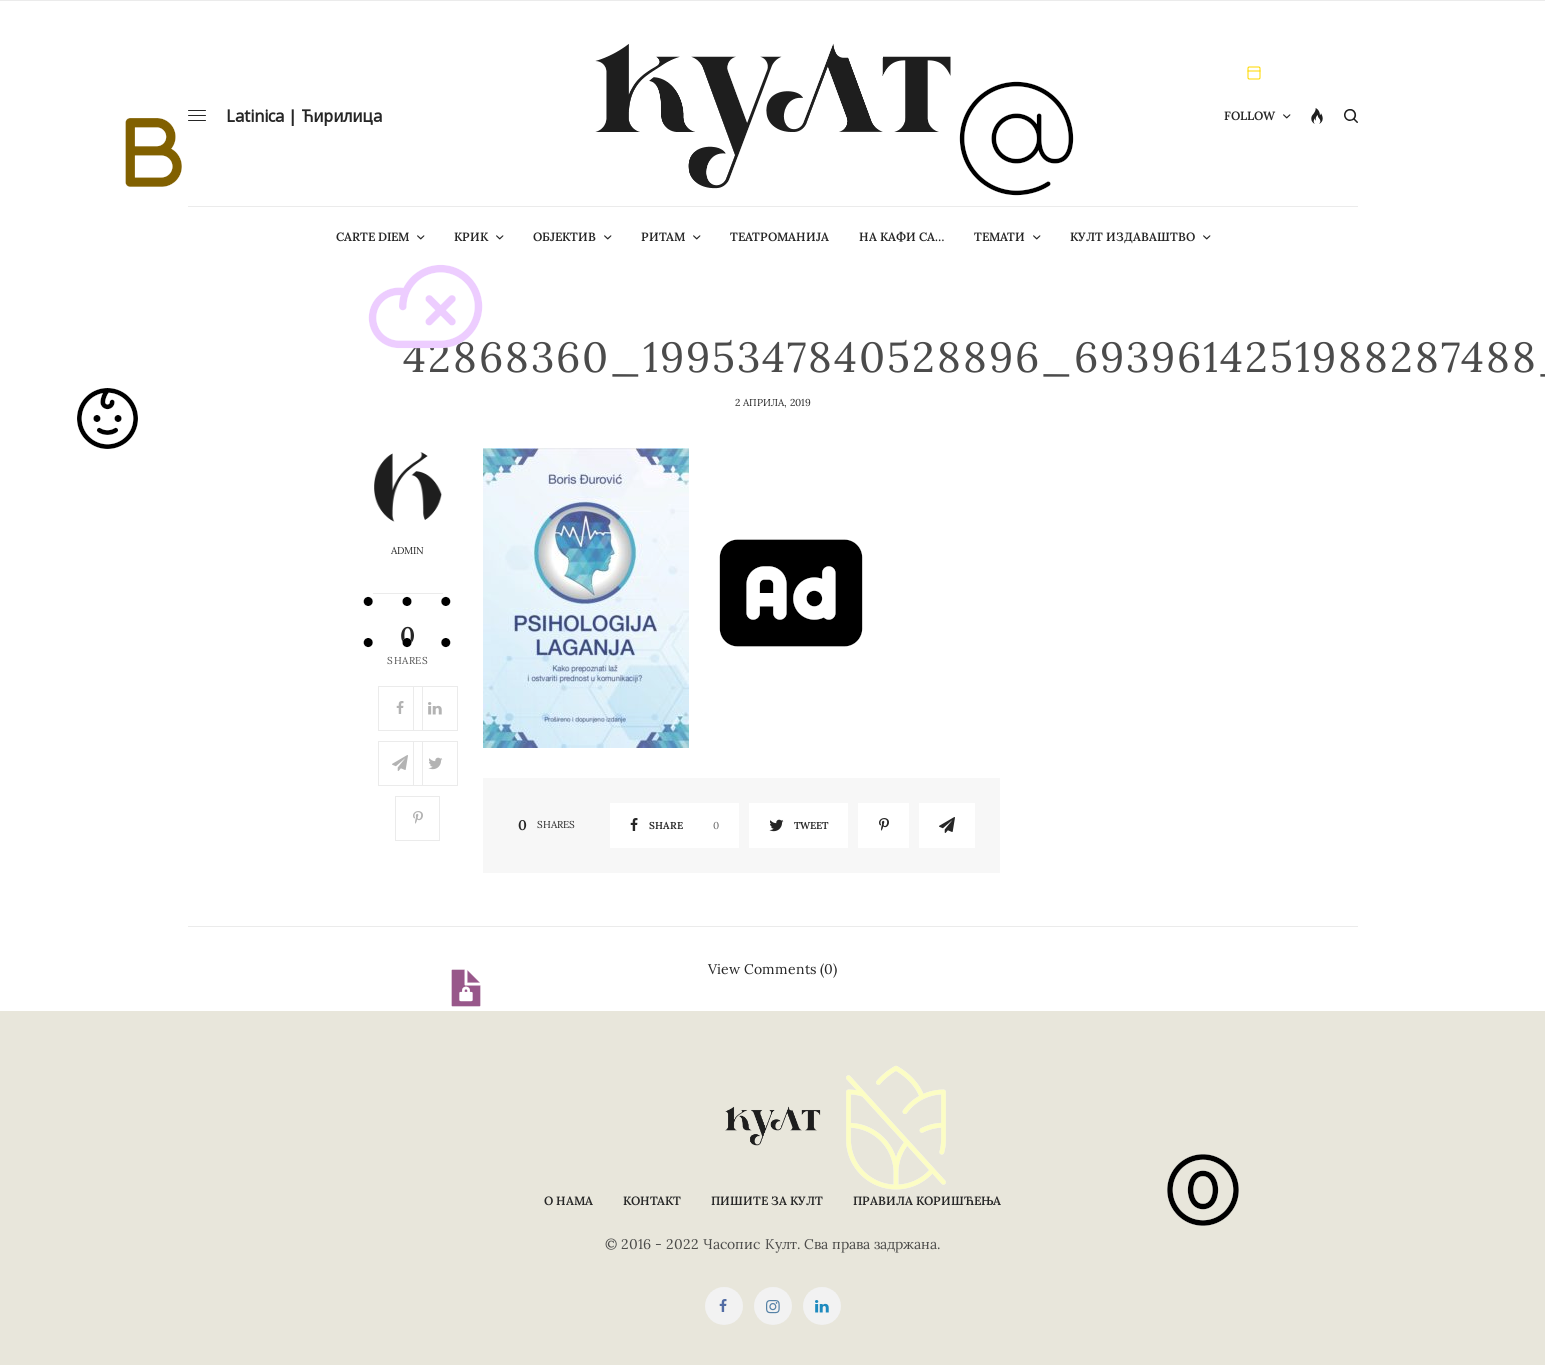 This screenshot has height=1365, width=1545. Describe the element at coordinates (407, 622) in the screenshot. I see `drag to reorder or rearrange items` at that location.